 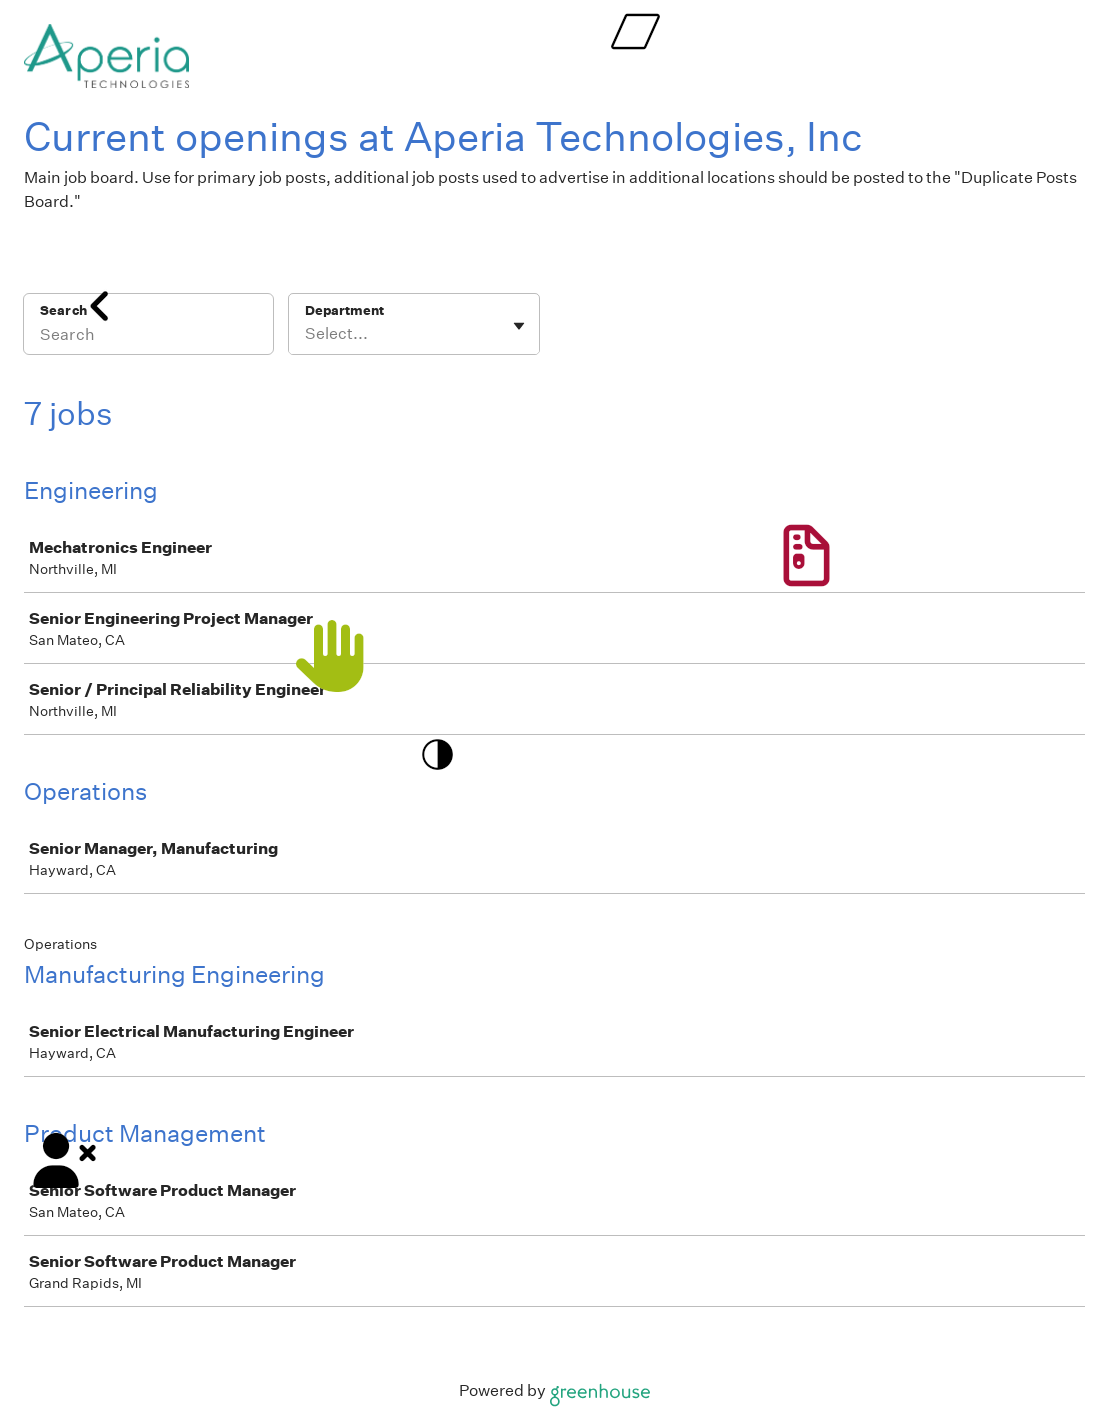 What do you see at coordinates (100, 306) in the screenshot?
I see `navigate back to the previous screen` at bounding box center [100, 306].